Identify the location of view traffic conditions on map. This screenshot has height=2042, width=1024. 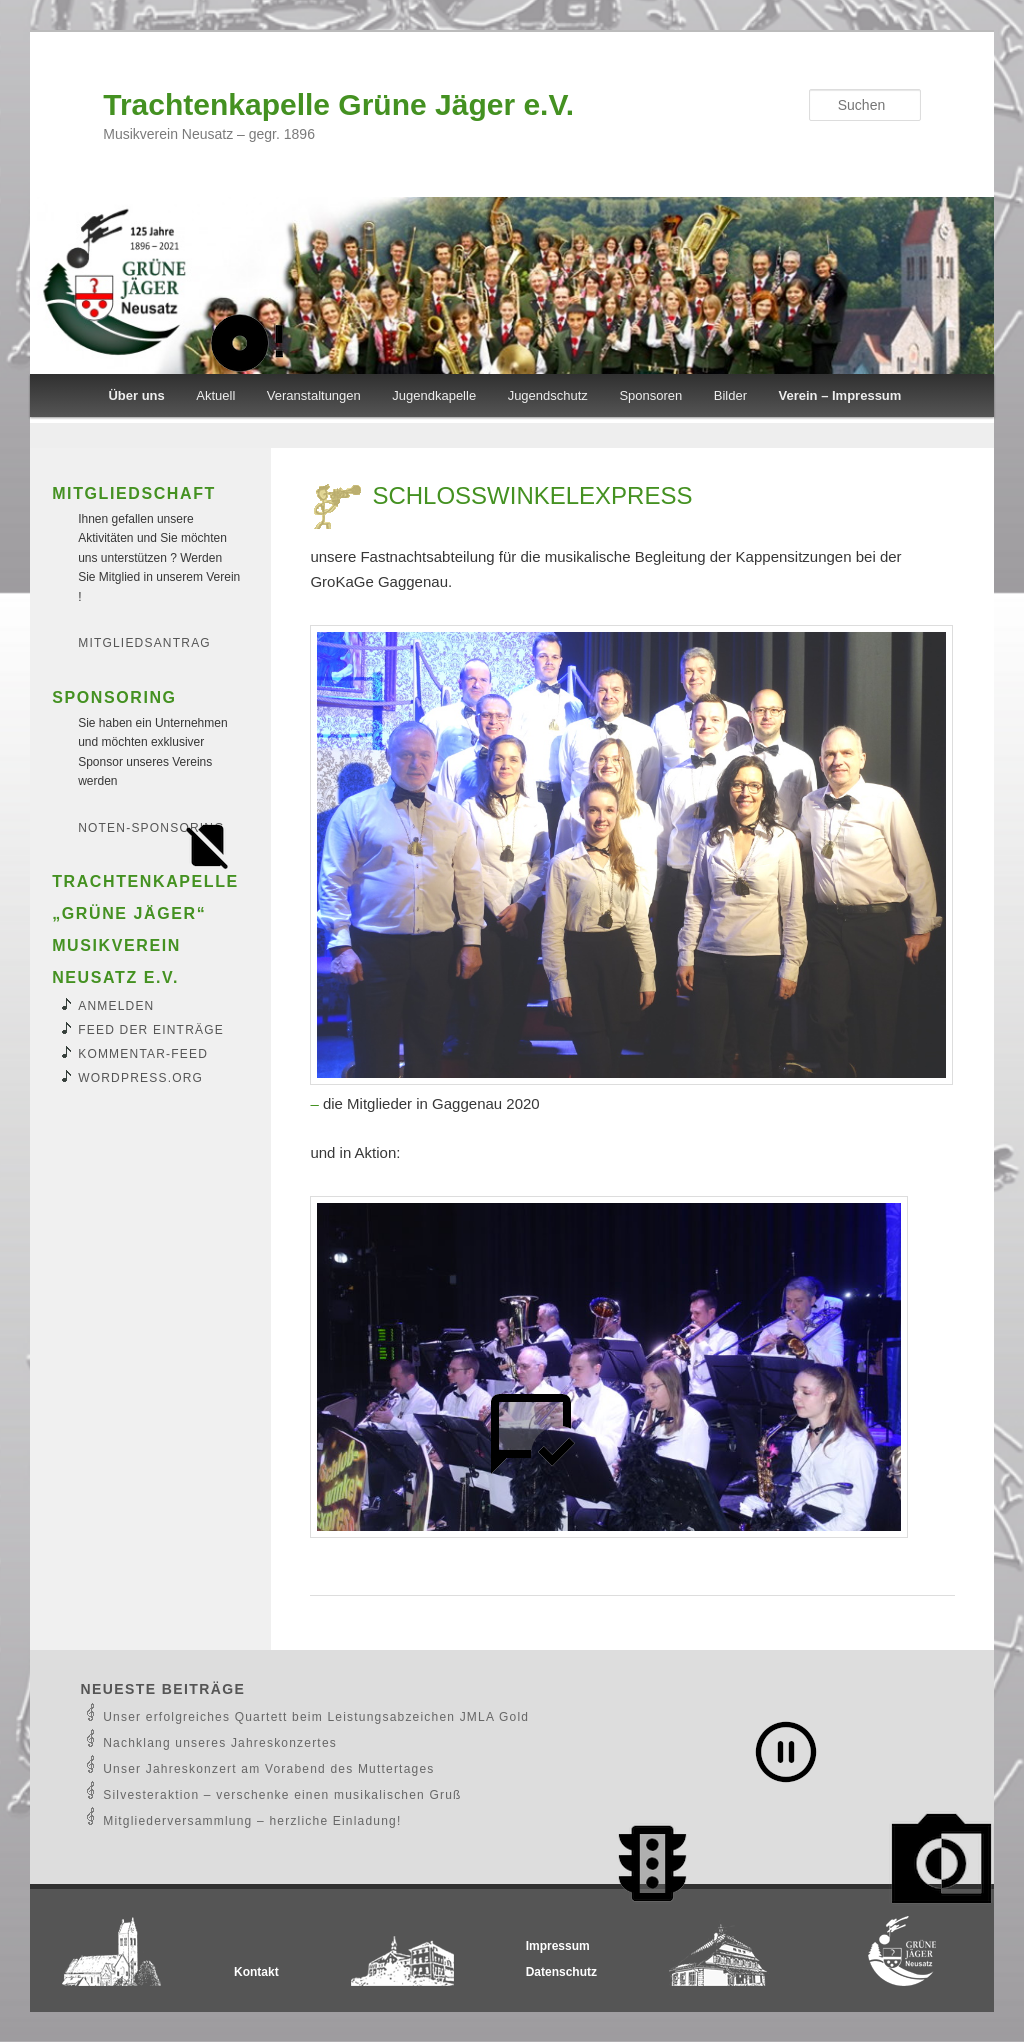
(652, 1863).